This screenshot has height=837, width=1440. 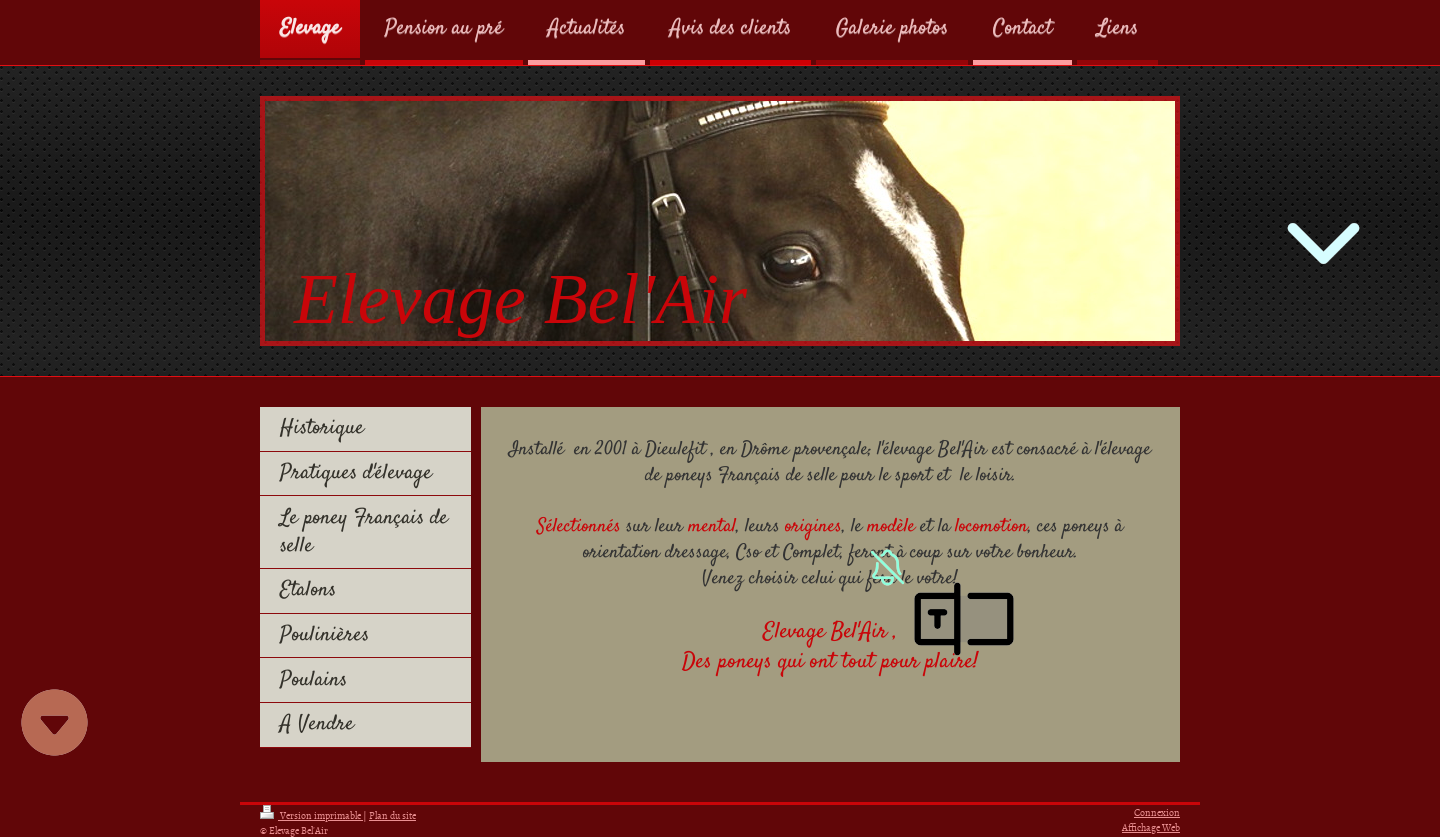 I want to click on insert a text input field, so click(x=964, y=619).